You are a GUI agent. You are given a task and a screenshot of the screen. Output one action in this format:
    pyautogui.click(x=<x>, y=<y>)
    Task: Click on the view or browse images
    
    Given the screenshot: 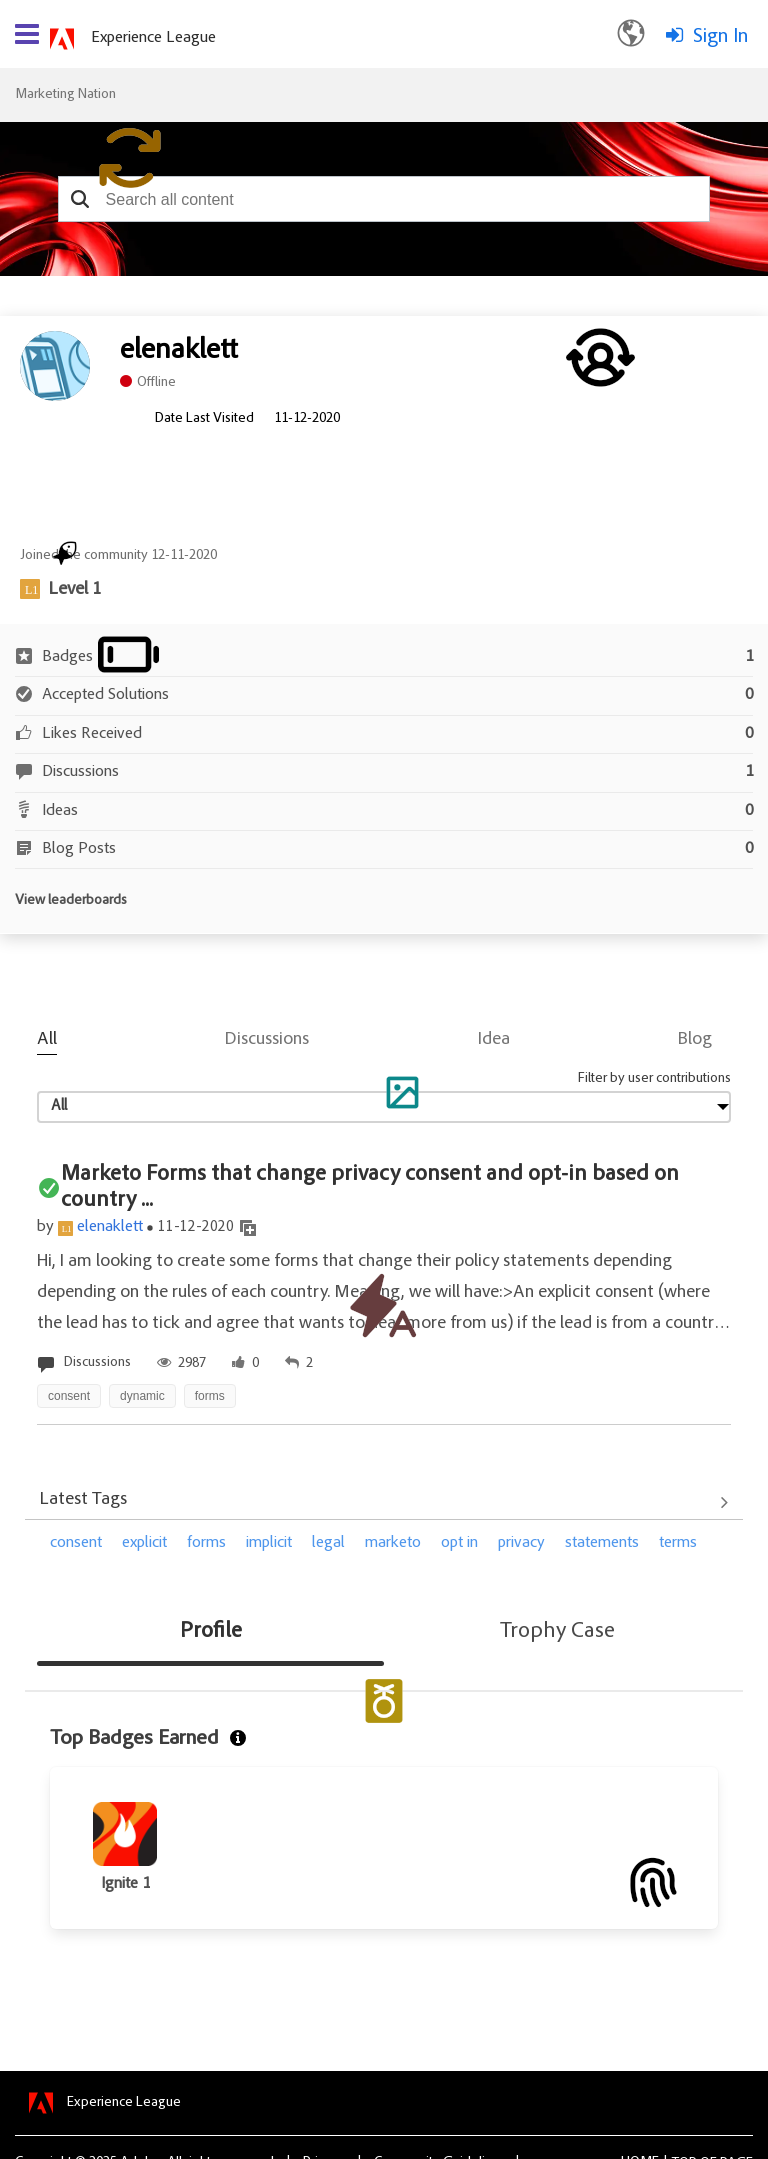 What is the action you would take?
    pyautogui.click(x=402, y=1092)
    